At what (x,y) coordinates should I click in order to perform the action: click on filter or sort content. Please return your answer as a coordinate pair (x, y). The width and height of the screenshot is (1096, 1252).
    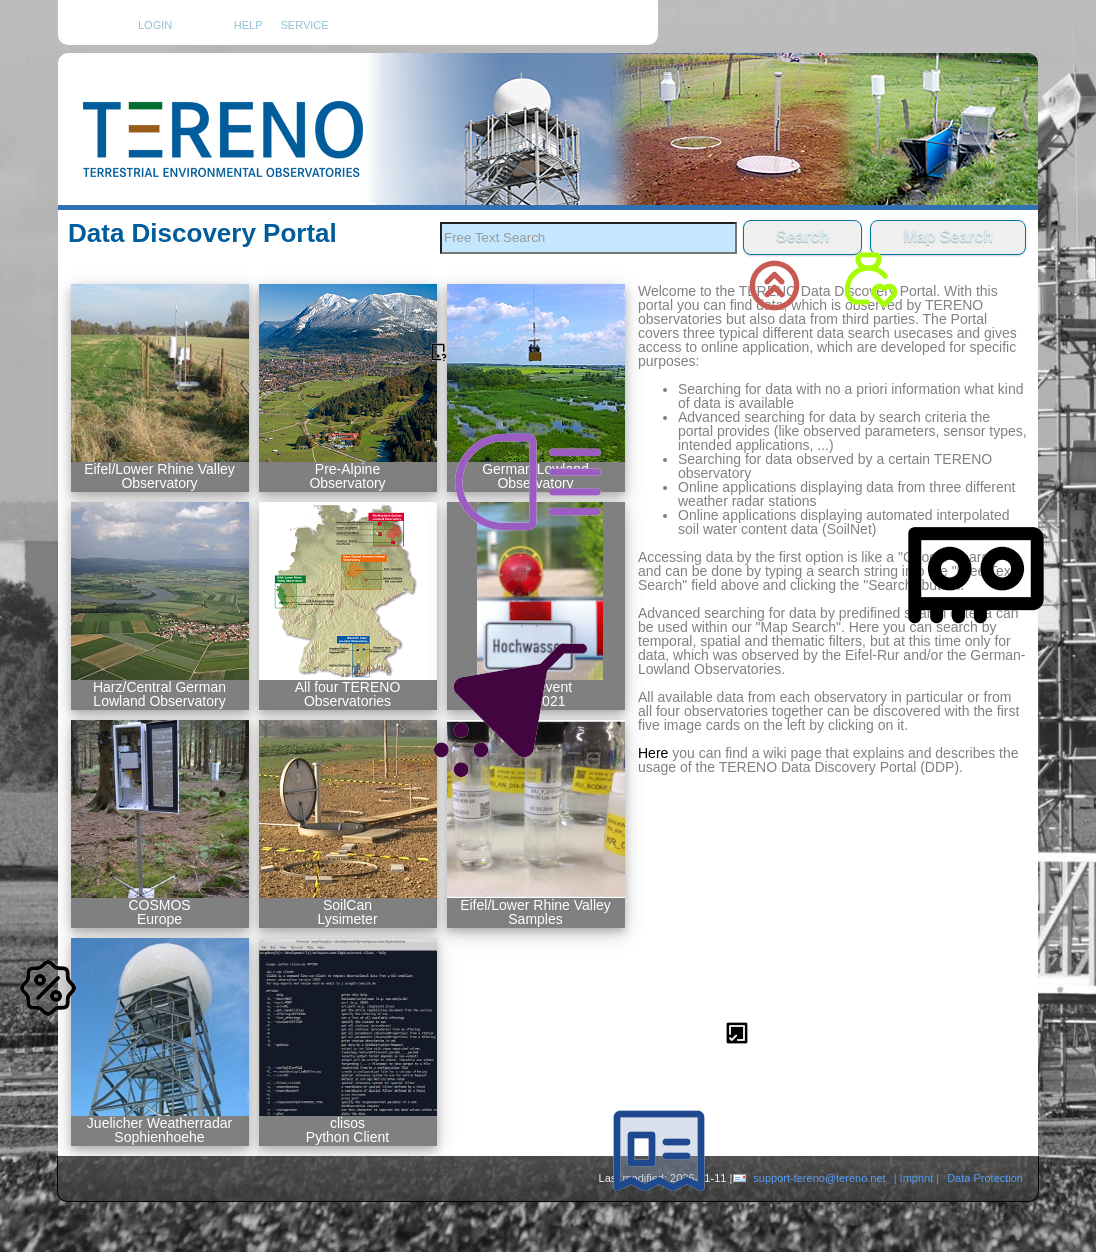
    Looking at the image, I should click on (508, 703).